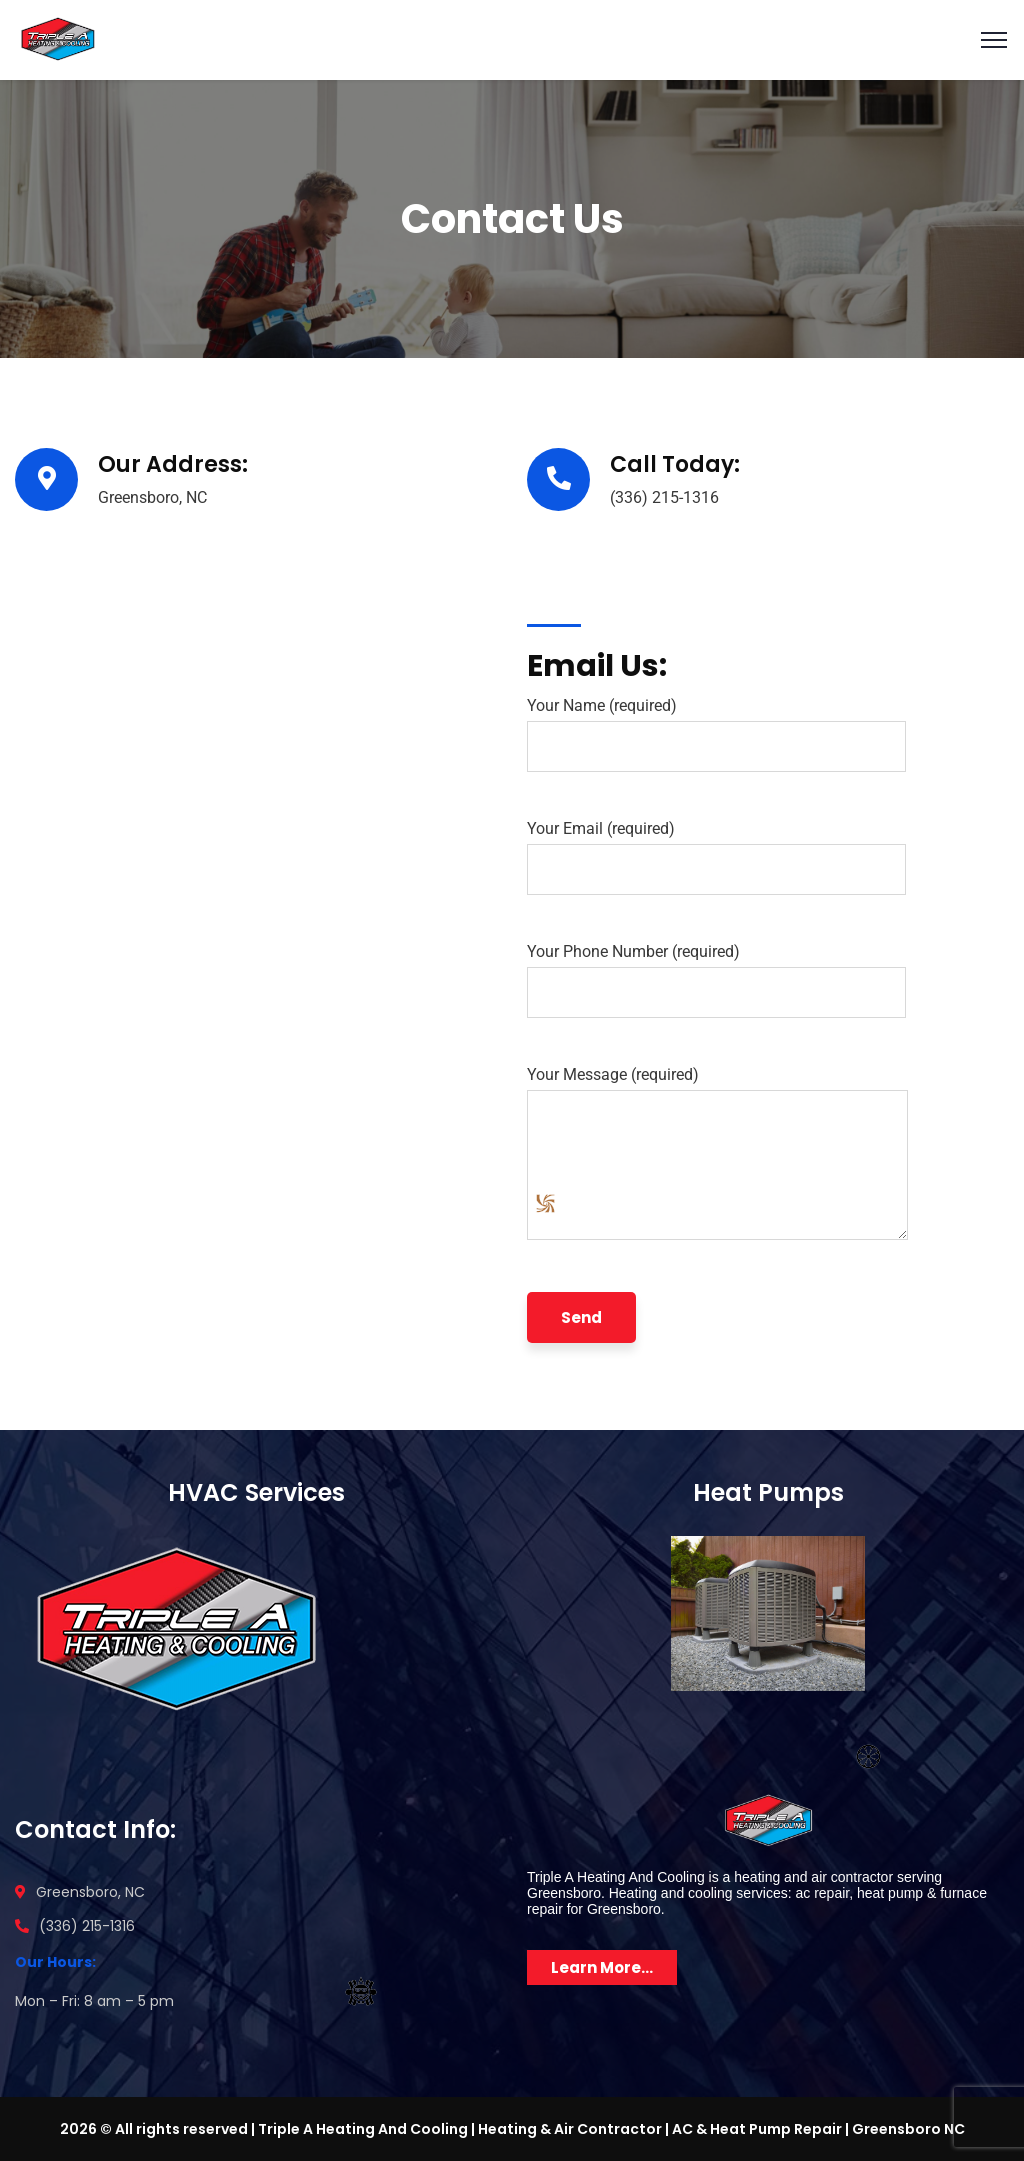  Describe the element at coordinates (545, 1203) in the screenshot. I see `activate vortex or whirlpool ability` at that location.